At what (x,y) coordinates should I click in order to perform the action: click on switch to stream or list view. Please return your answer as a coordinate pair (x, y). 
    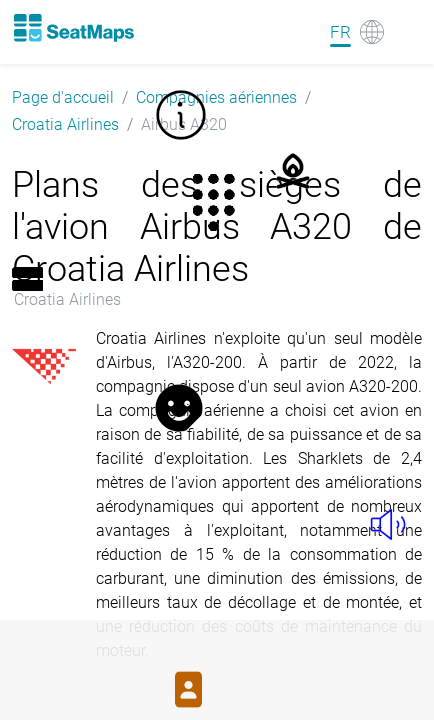
    Looking at the image, I should click on (27, 280).